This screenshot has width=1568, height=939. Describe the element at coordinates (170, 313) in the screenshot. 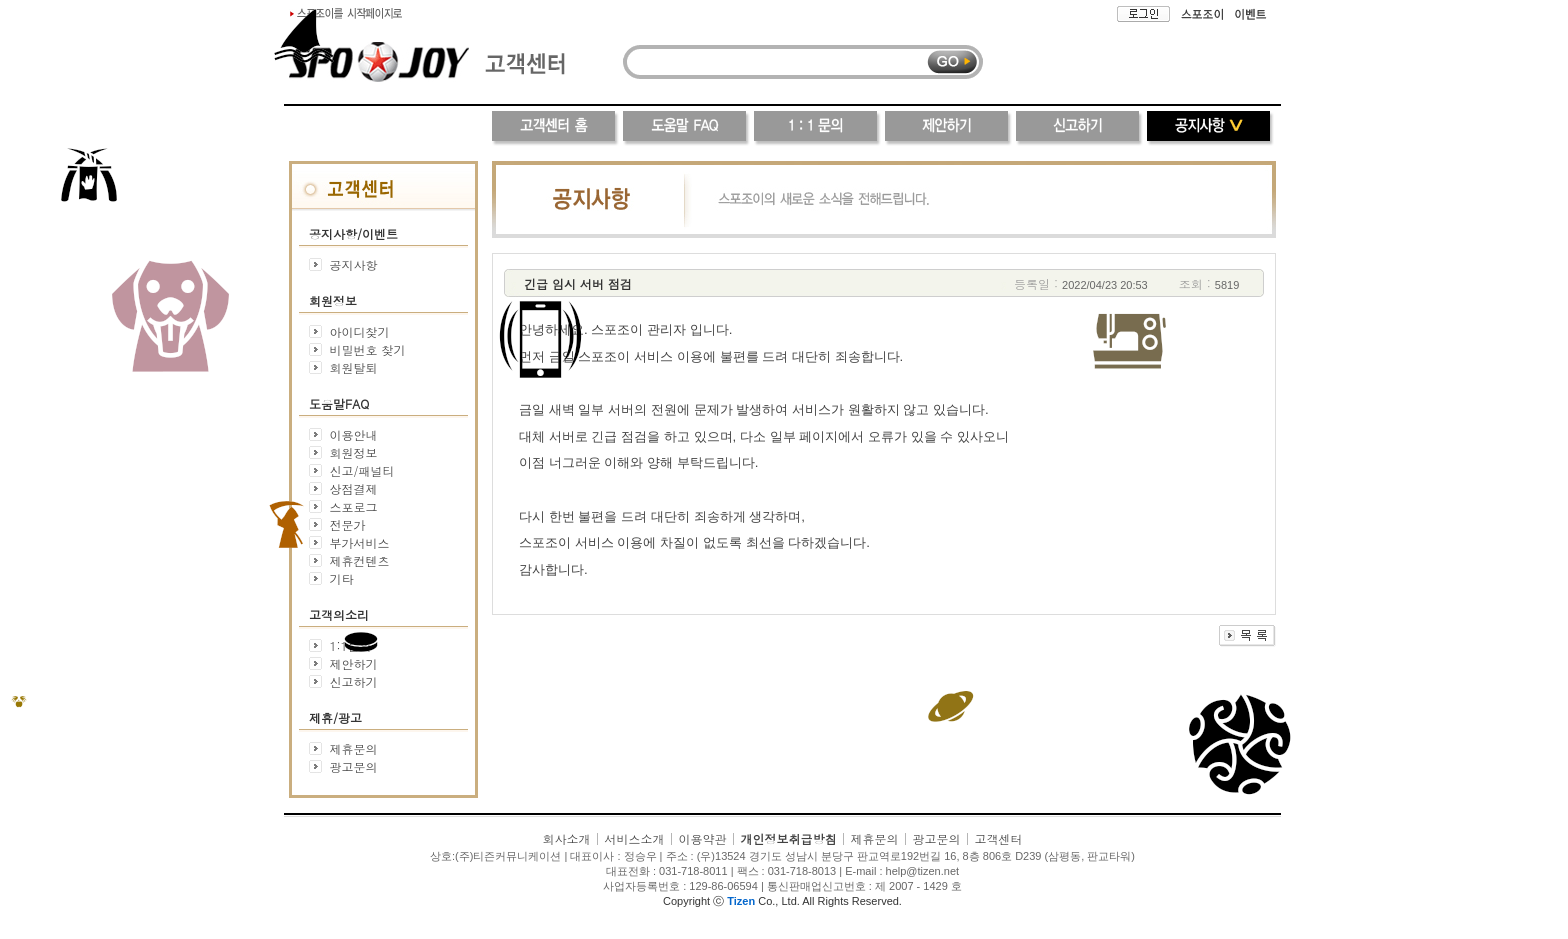

I see `view pet profile or pet-related features` at that location.